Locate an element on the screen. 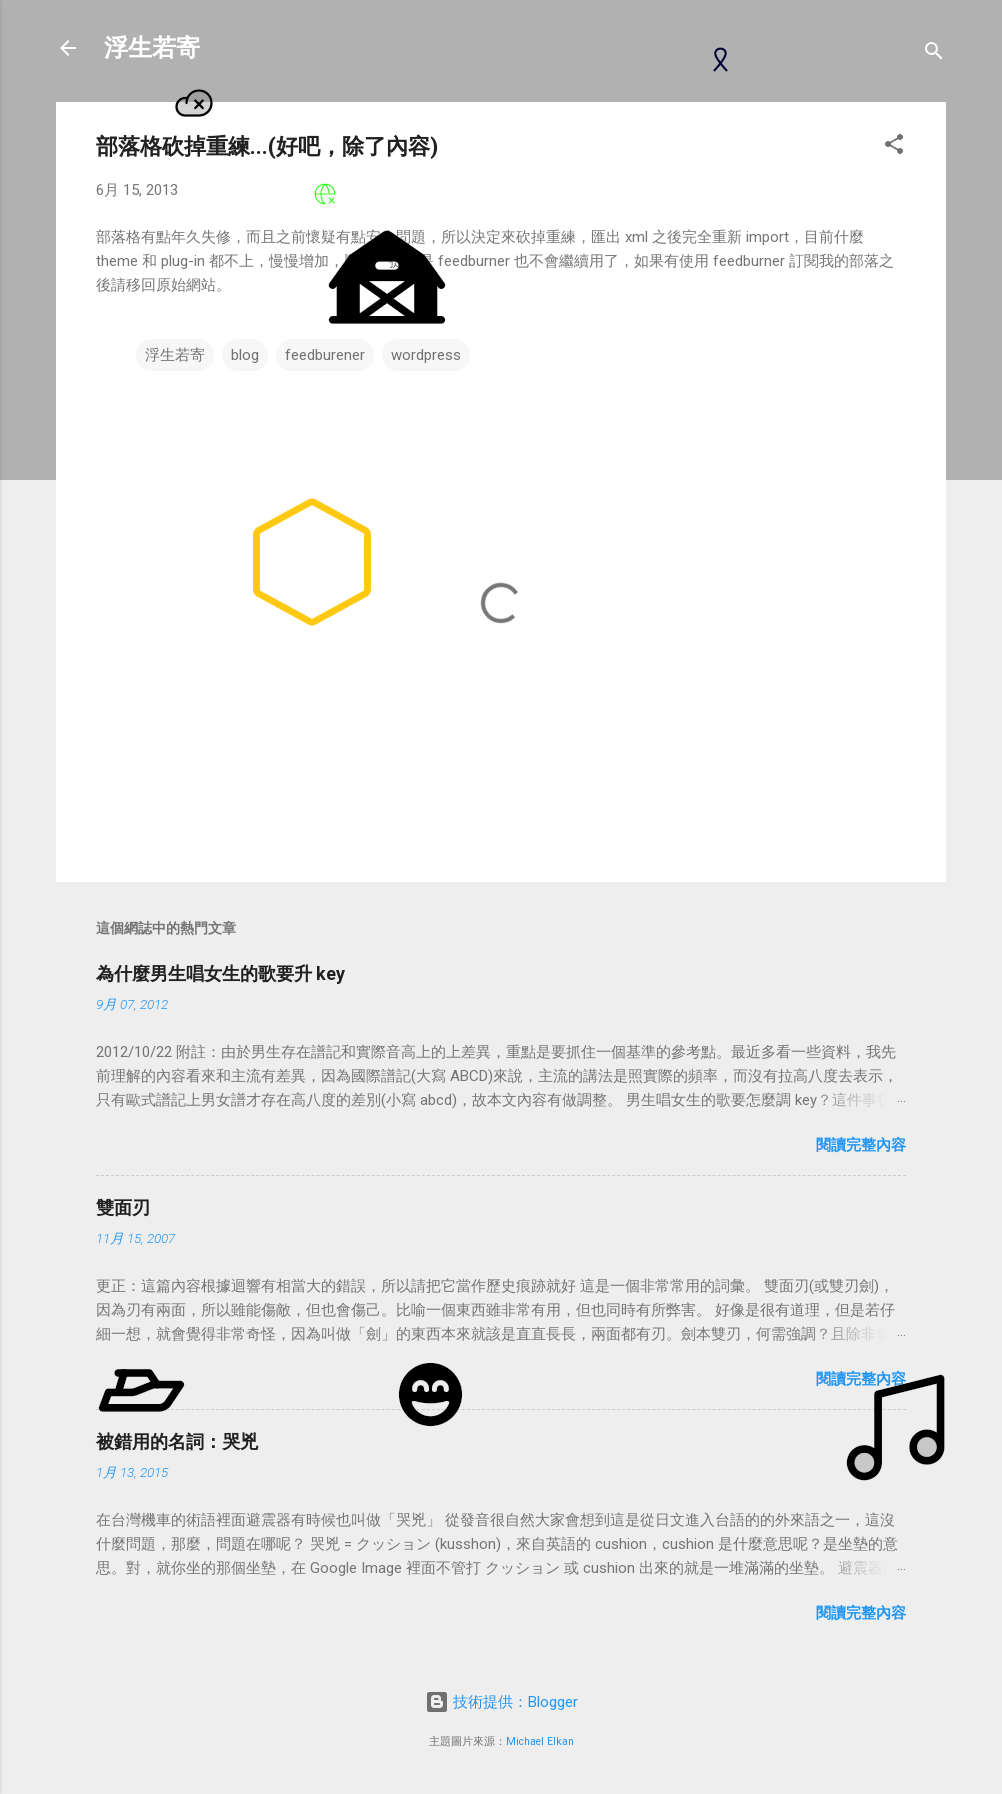 The image size is (1002, 1794). health awareness or medical cause symbol is located at coordinates (720, 59).